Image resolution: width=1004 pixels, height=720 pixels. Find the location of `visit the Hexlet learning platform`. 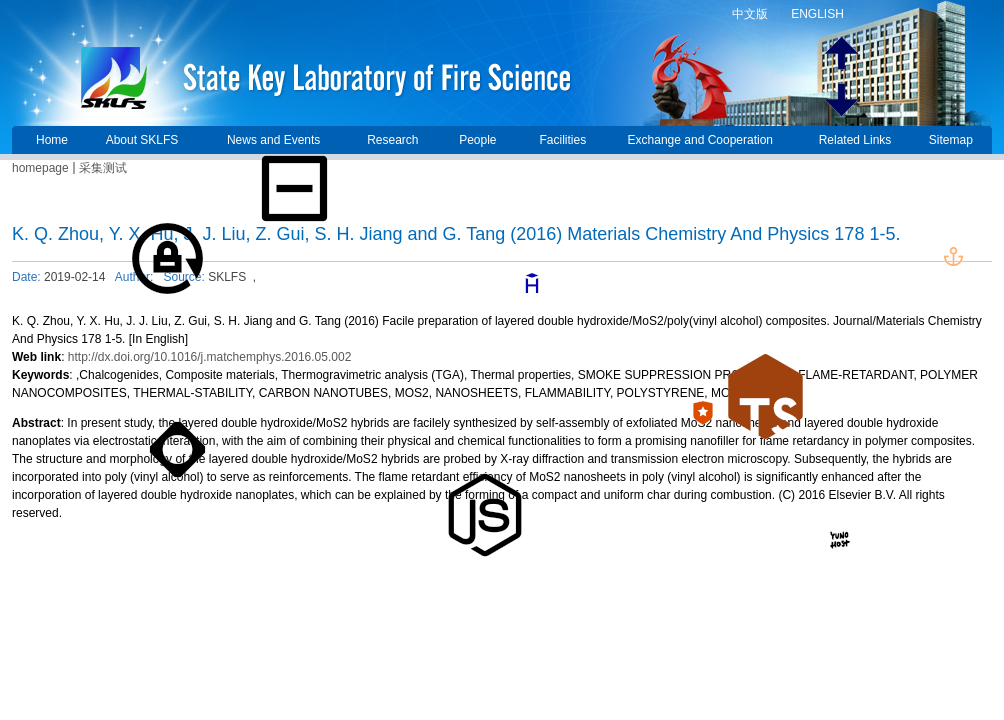

visit the Hexlet learning platform is located at coordinates (532, 283).